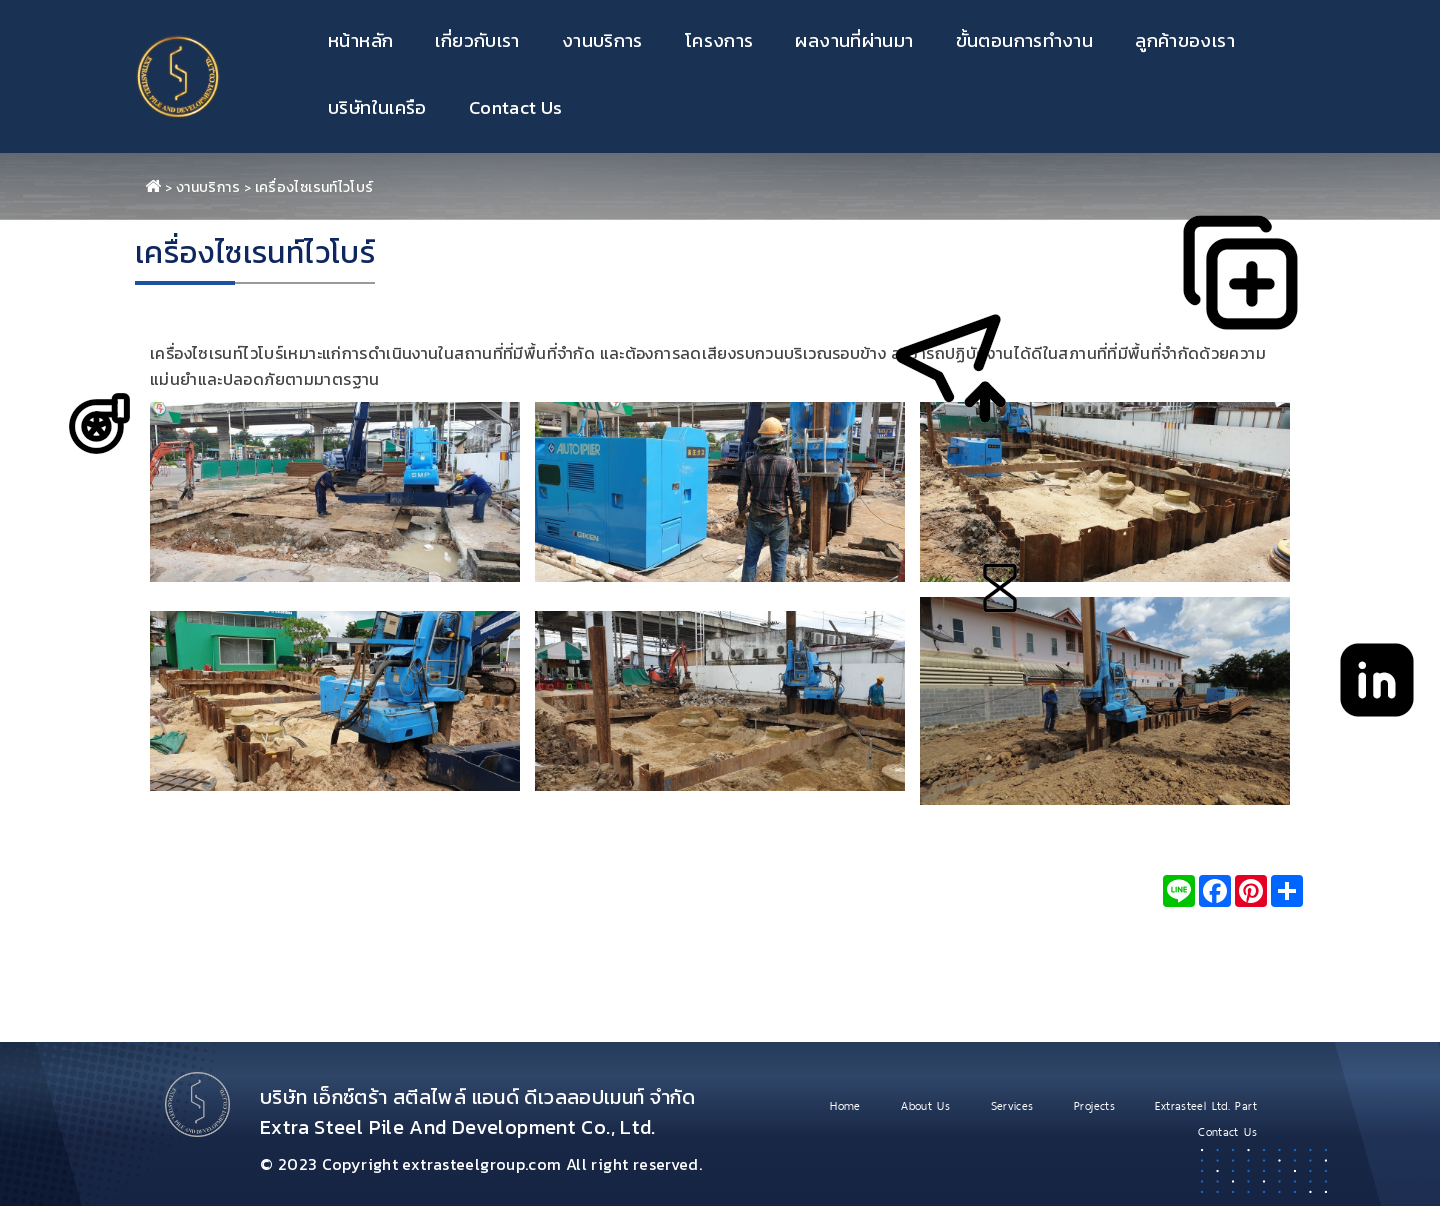  What do you see at coordinates (99, 423) in the screenshot?
I see `access turbocharger or engine performance settings` at bounding box center [99, 423].